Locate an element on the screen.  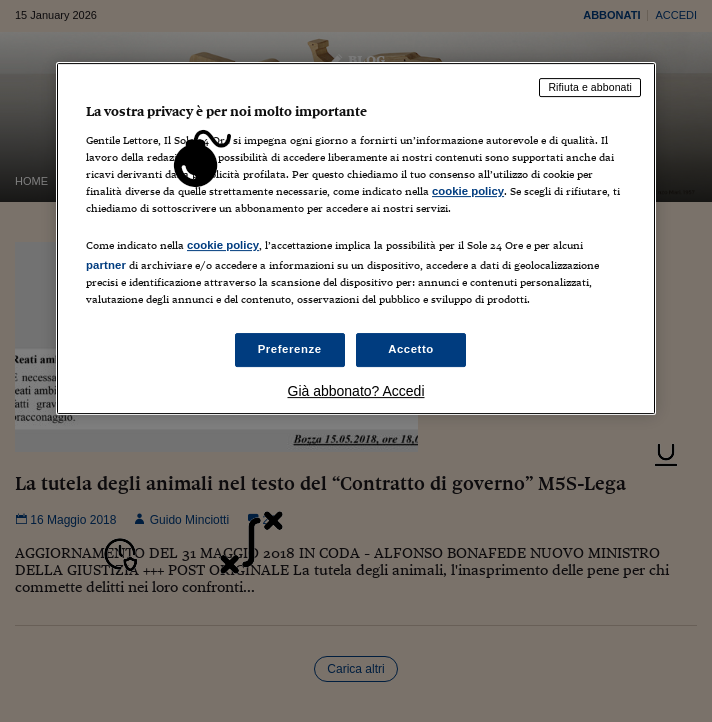
apply underline formatting to selected text is located at coordinates (666, 455).